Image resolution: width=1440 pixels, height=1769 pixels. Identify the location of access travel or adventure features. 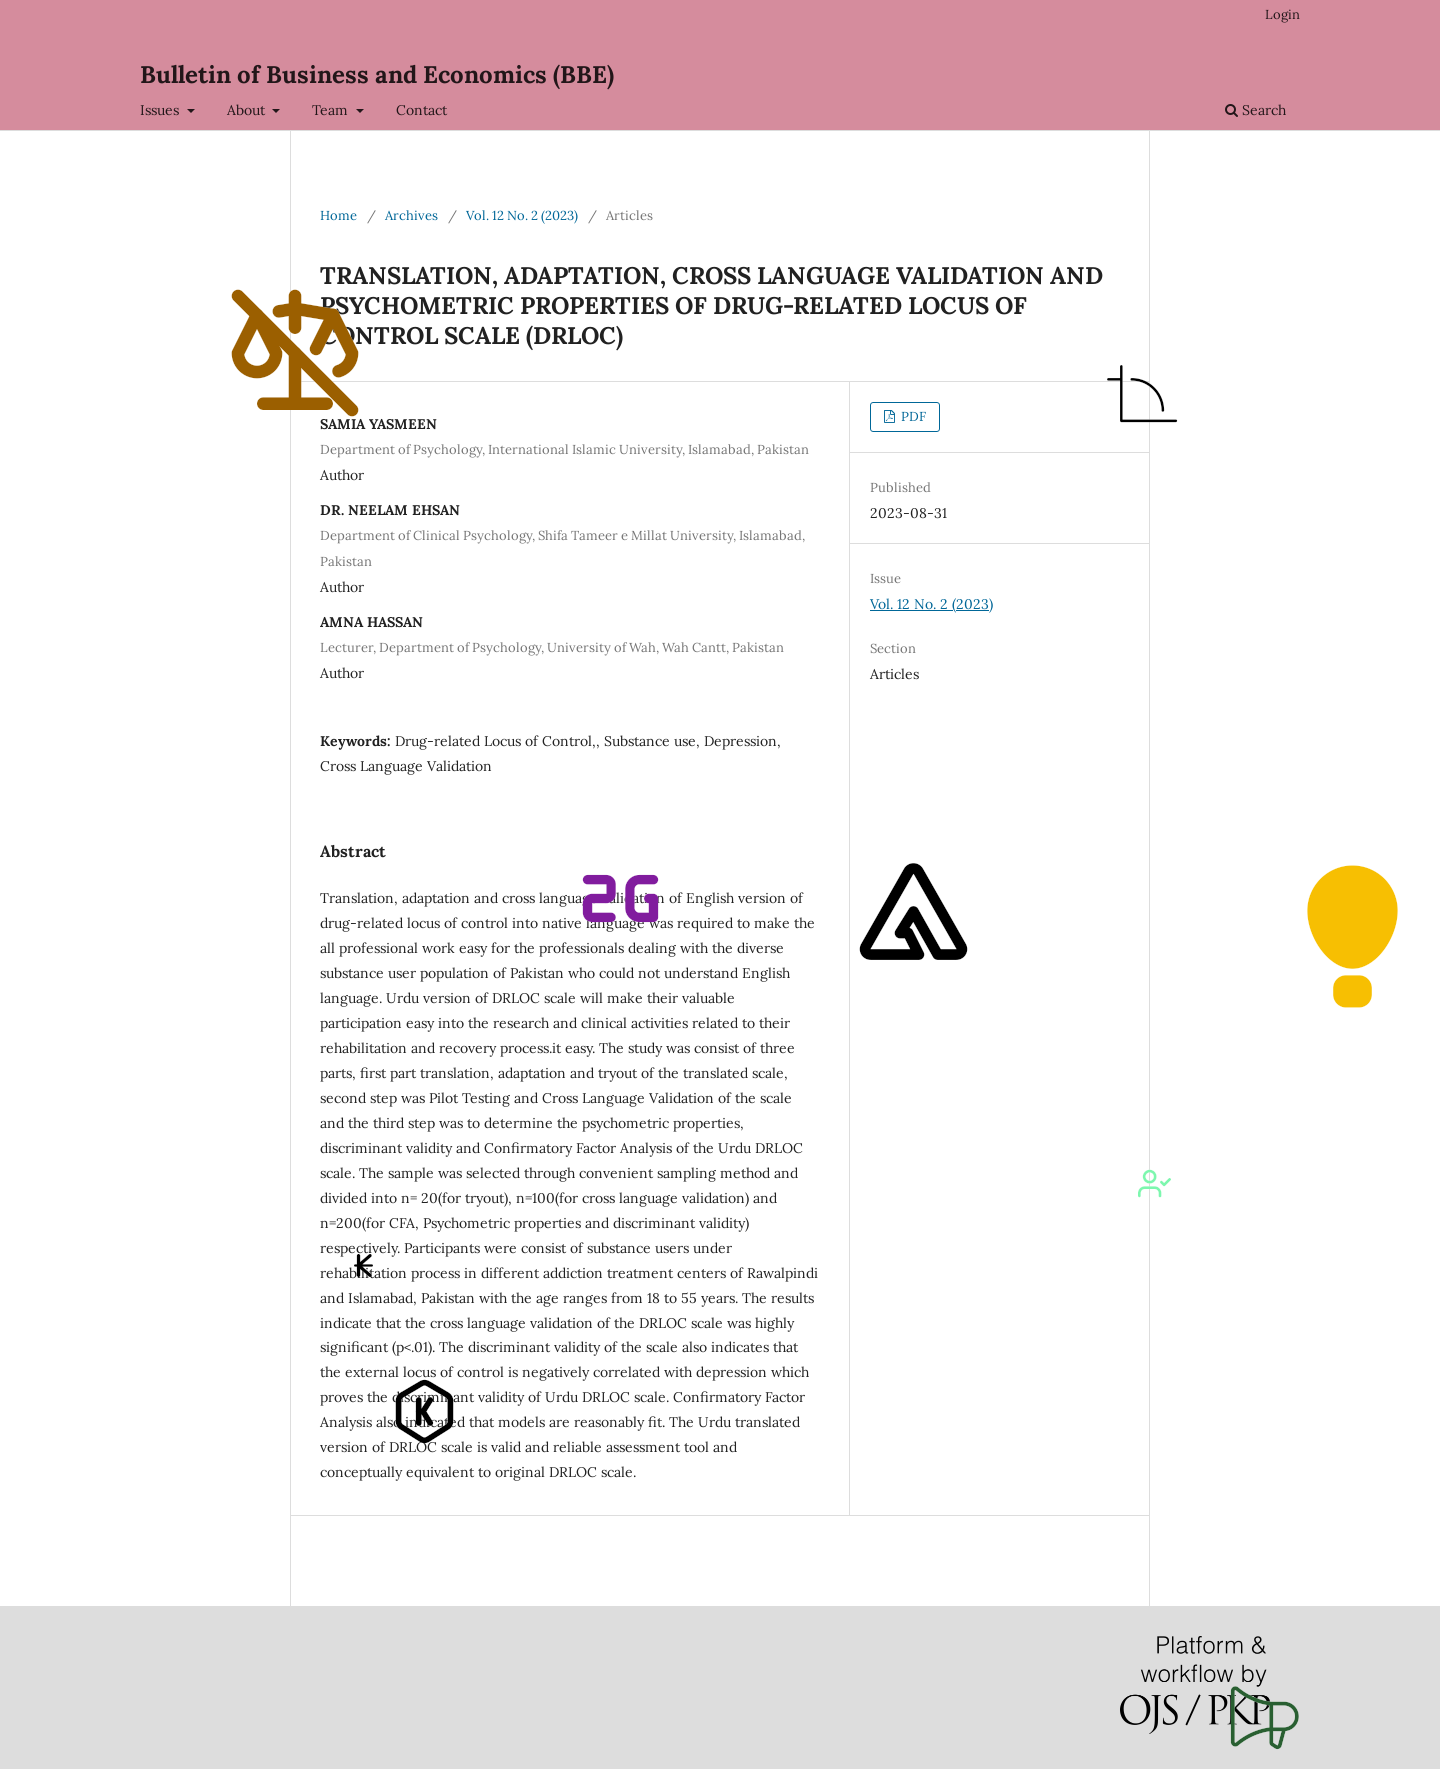
(1352, 936).